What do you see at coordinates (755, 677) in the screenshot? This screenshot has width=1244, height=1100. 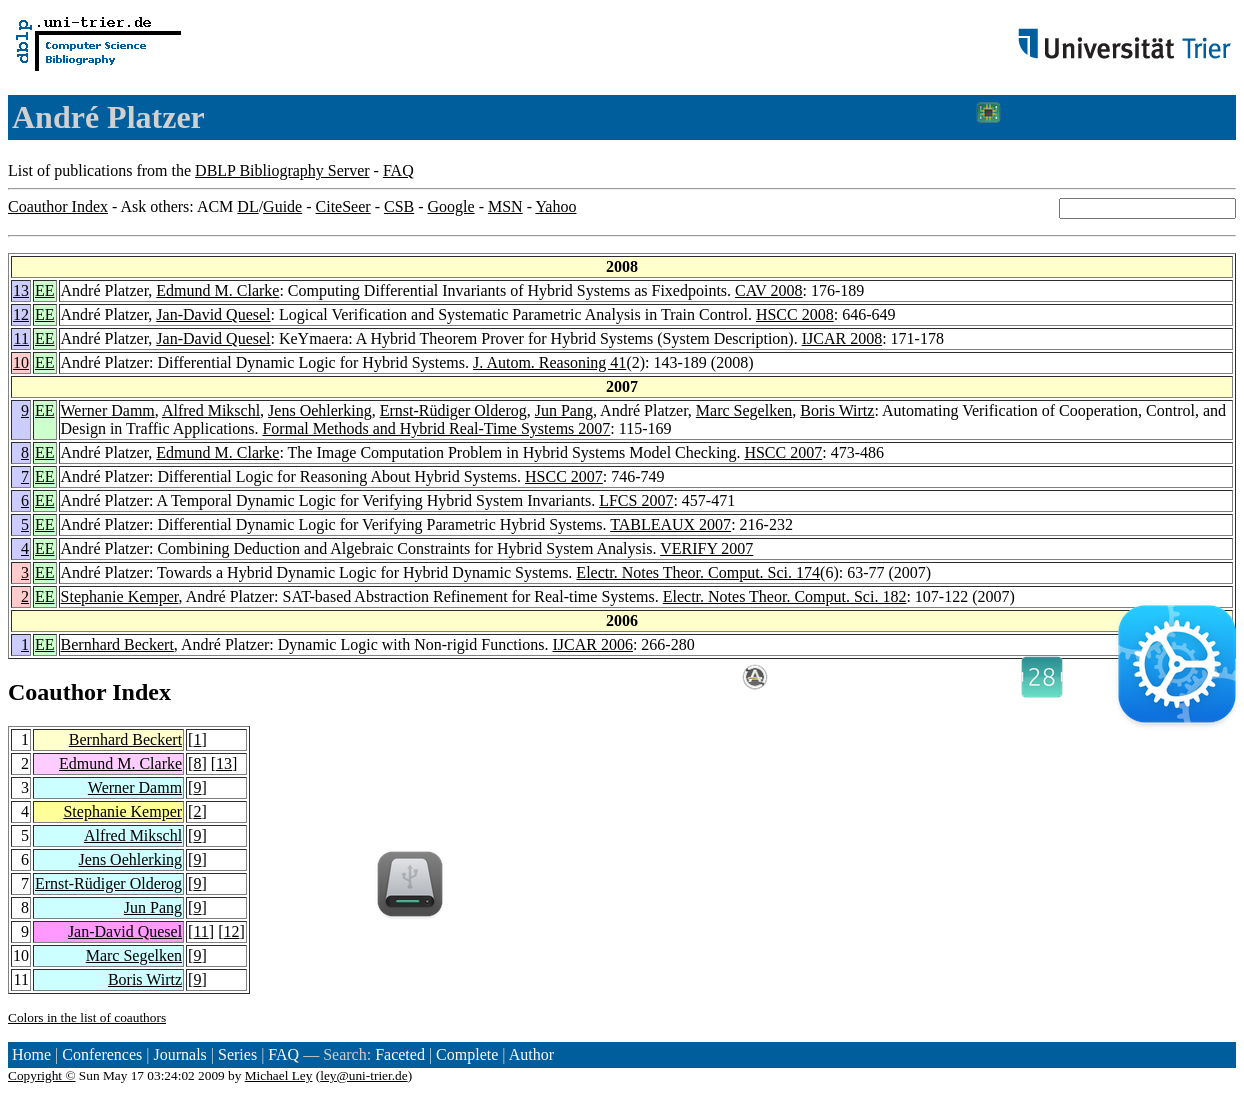 I see `open the software update manager` at bounding box center [755, 677].